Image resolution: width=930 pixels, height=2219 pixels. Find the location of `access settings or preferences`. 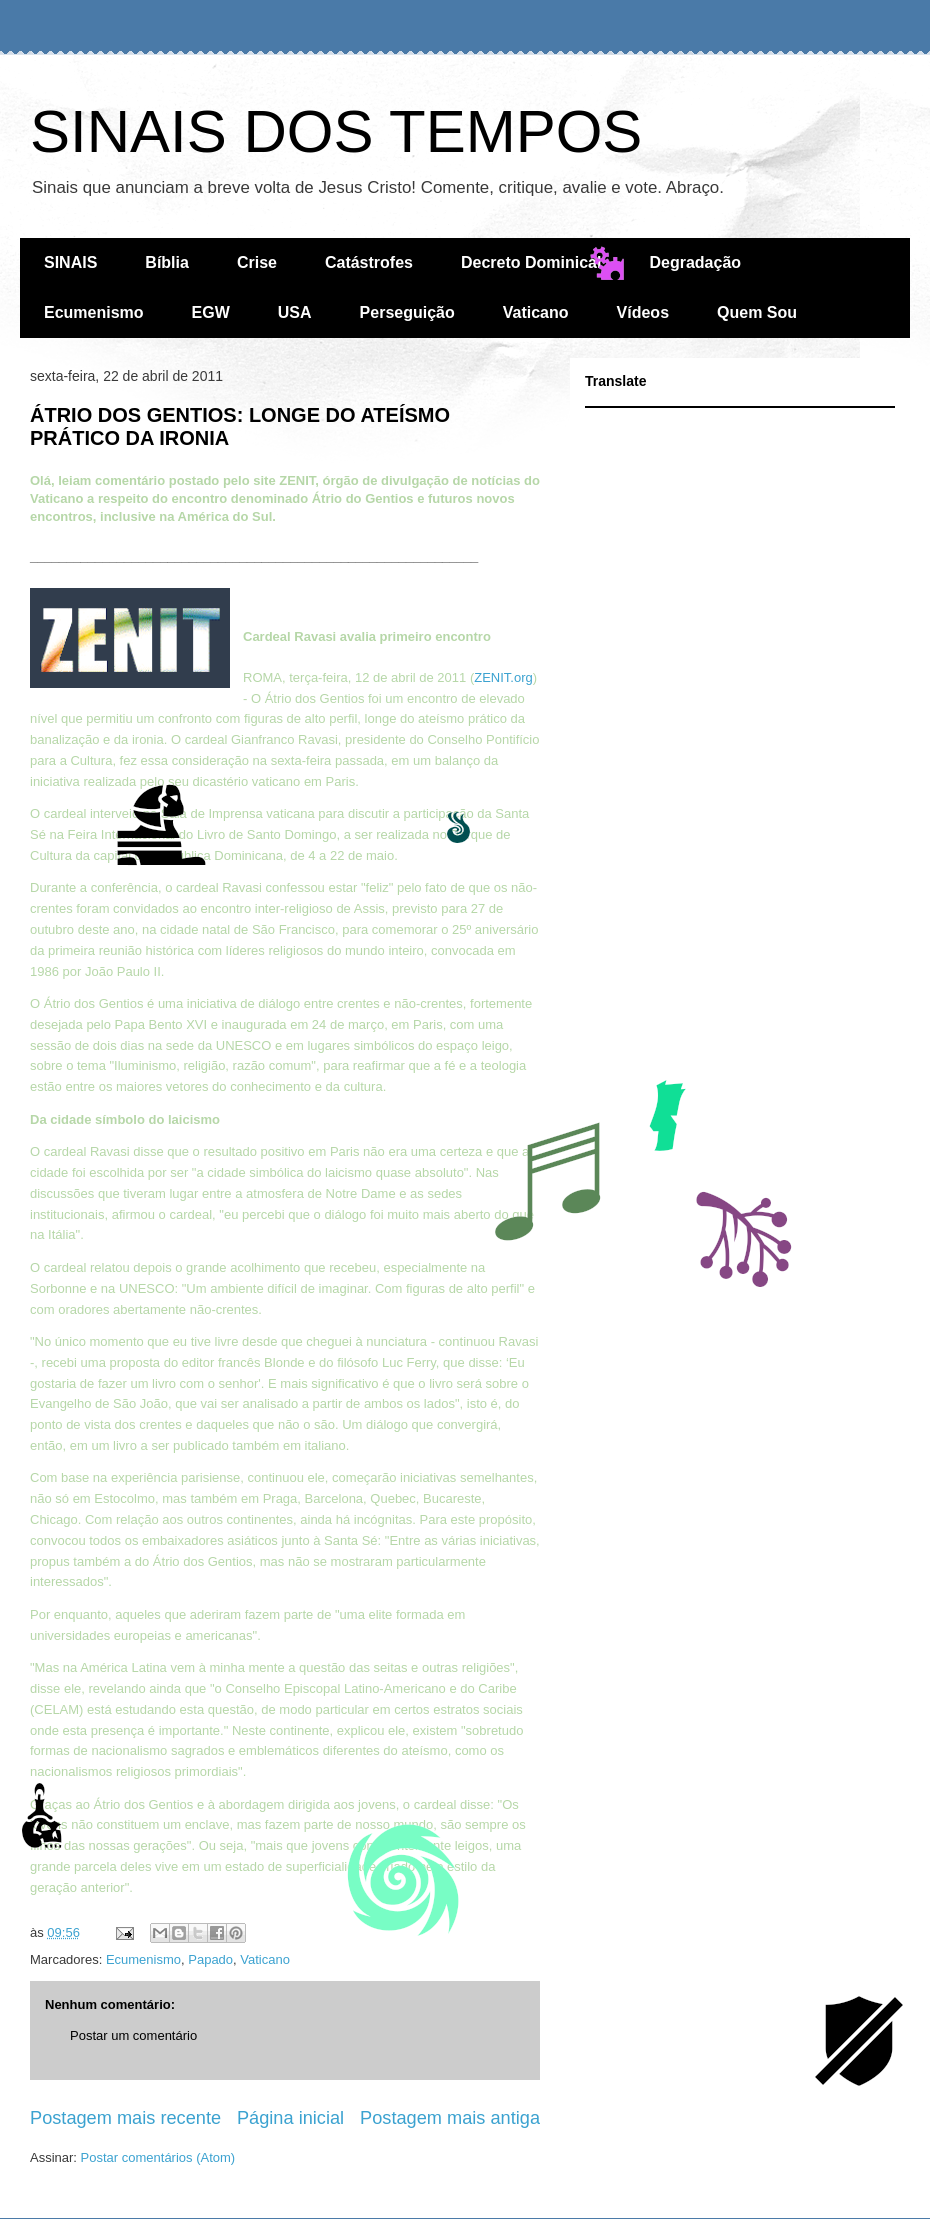

access settings or preferences is located at coordinates (607, 263).